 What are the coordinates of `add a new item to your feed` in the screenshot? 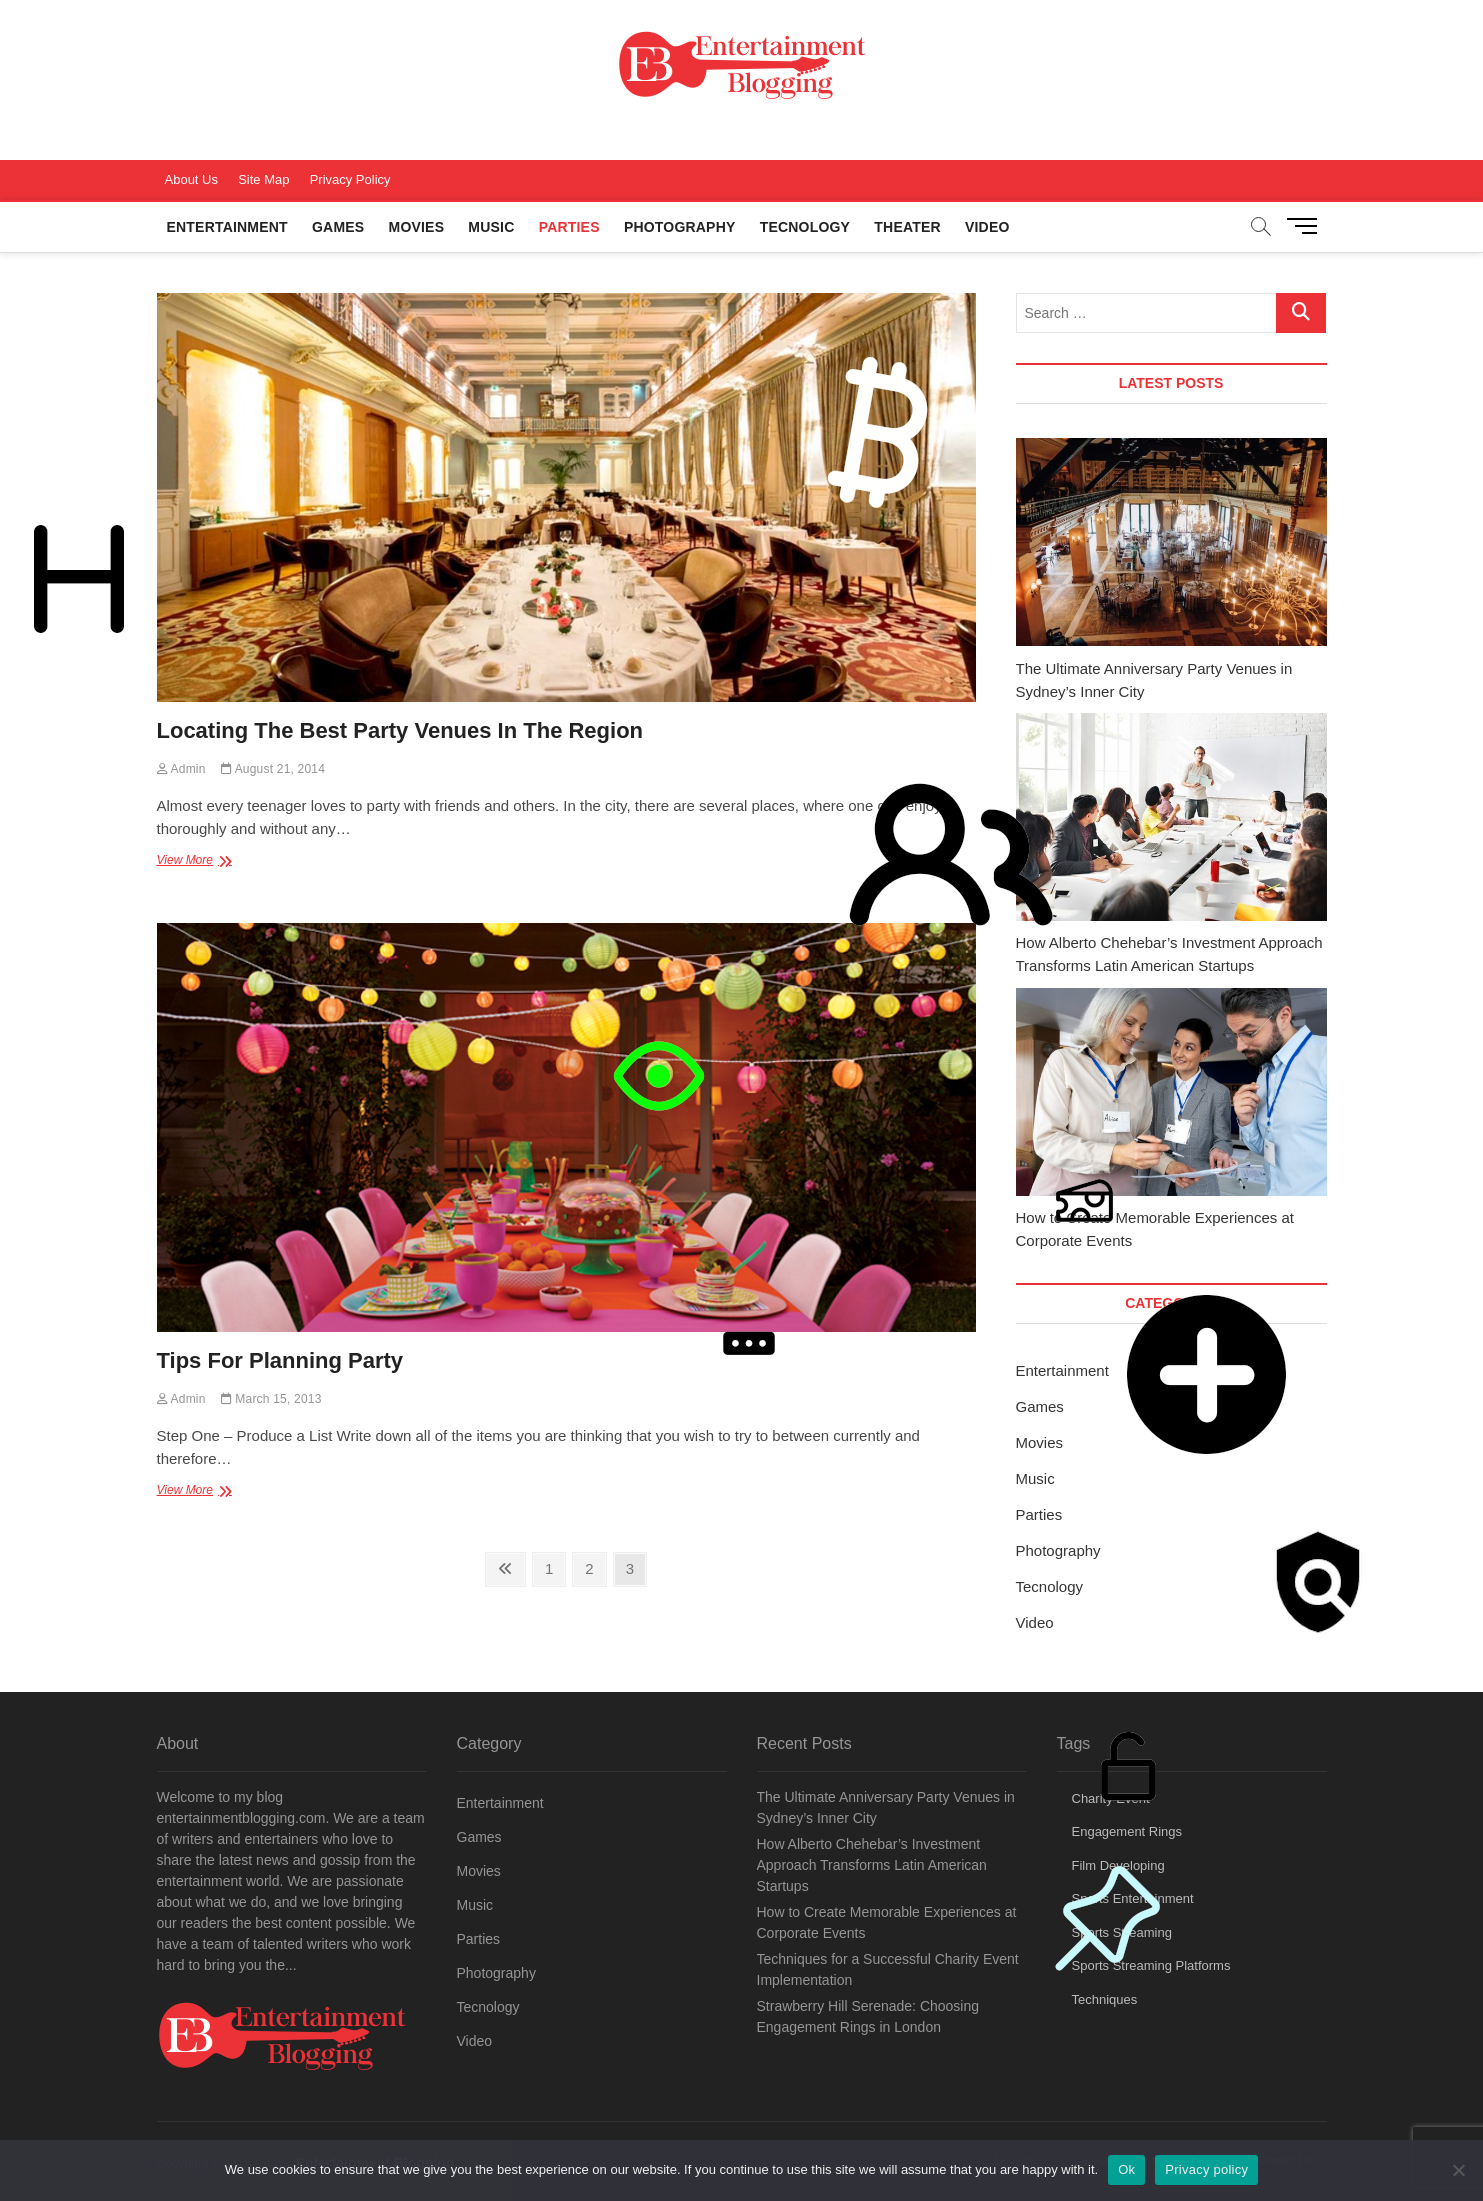 It's located at (1206, 1374).